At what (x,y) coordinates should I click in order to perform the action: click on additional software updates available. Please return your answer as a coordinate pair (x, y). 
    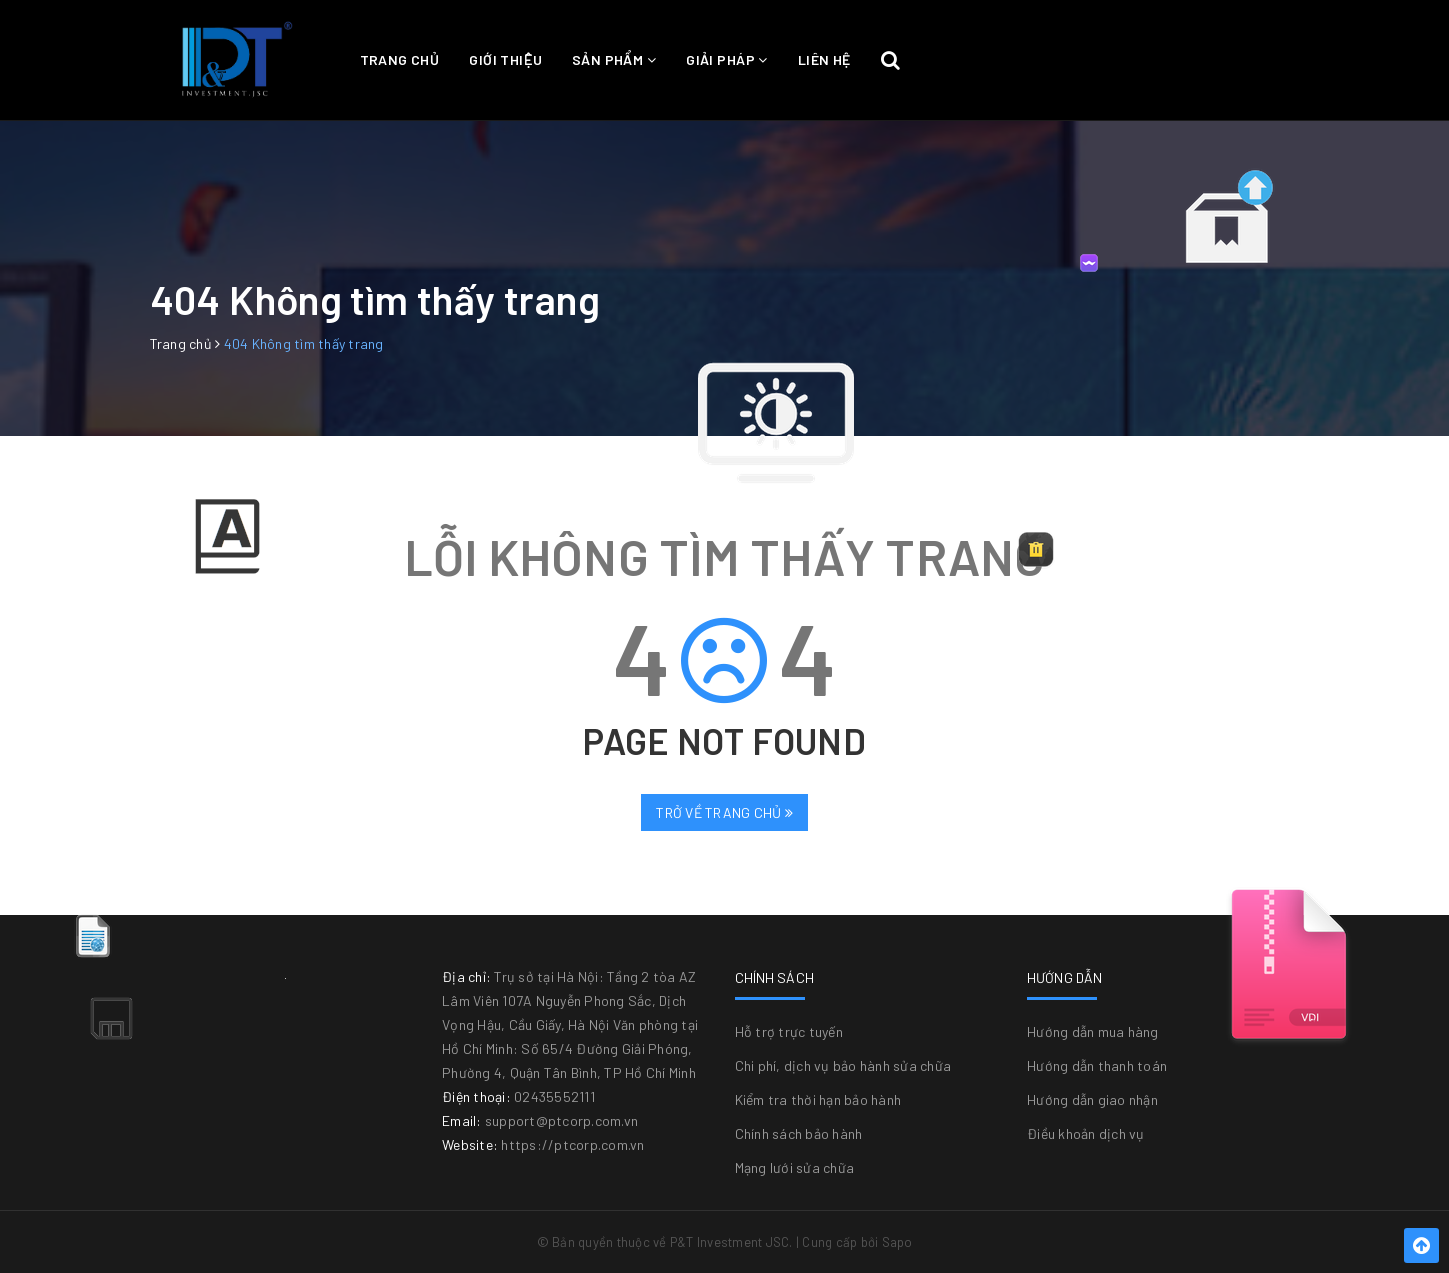
    Looking at the image, I should click on (1226, 216).